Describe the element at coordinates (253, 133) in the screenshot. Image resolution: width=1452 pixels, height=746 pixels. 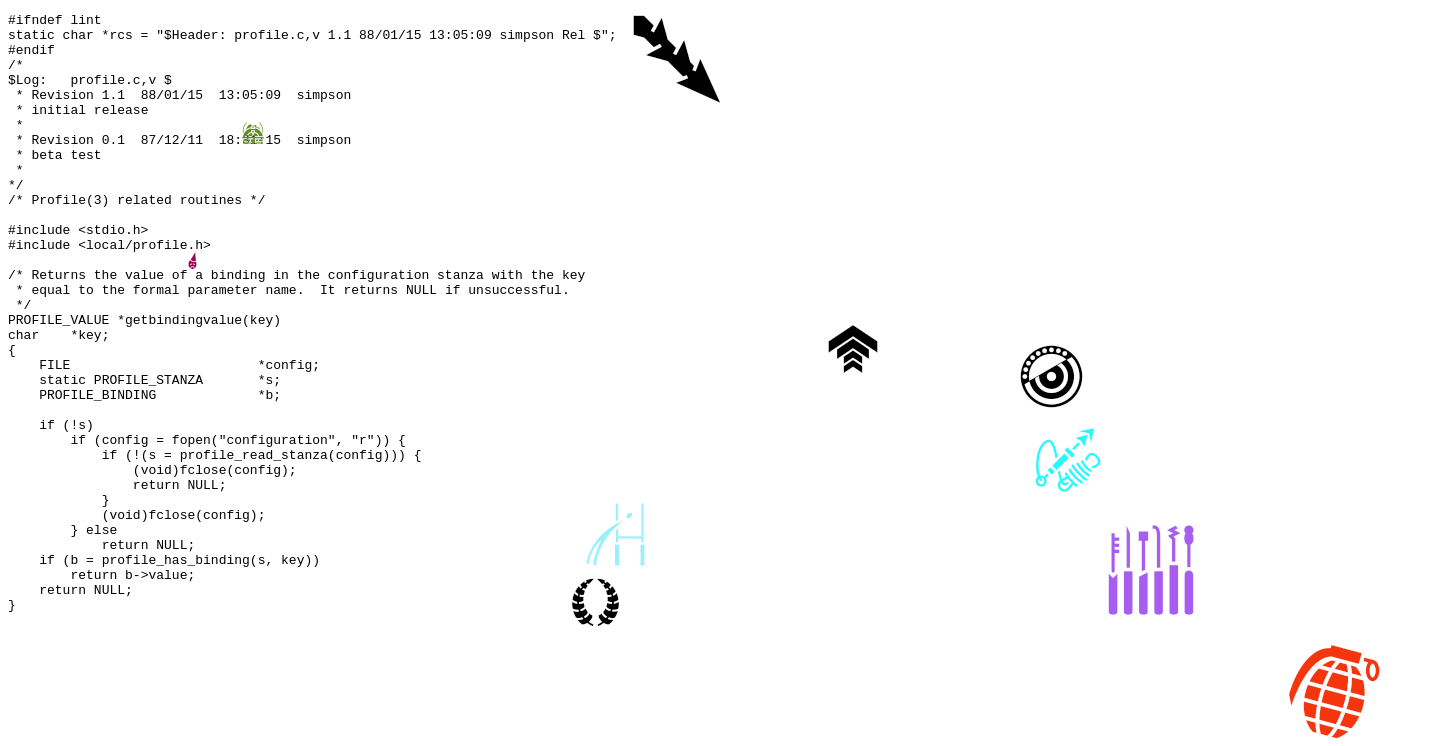
I see `access grain storage facilities` at that location.